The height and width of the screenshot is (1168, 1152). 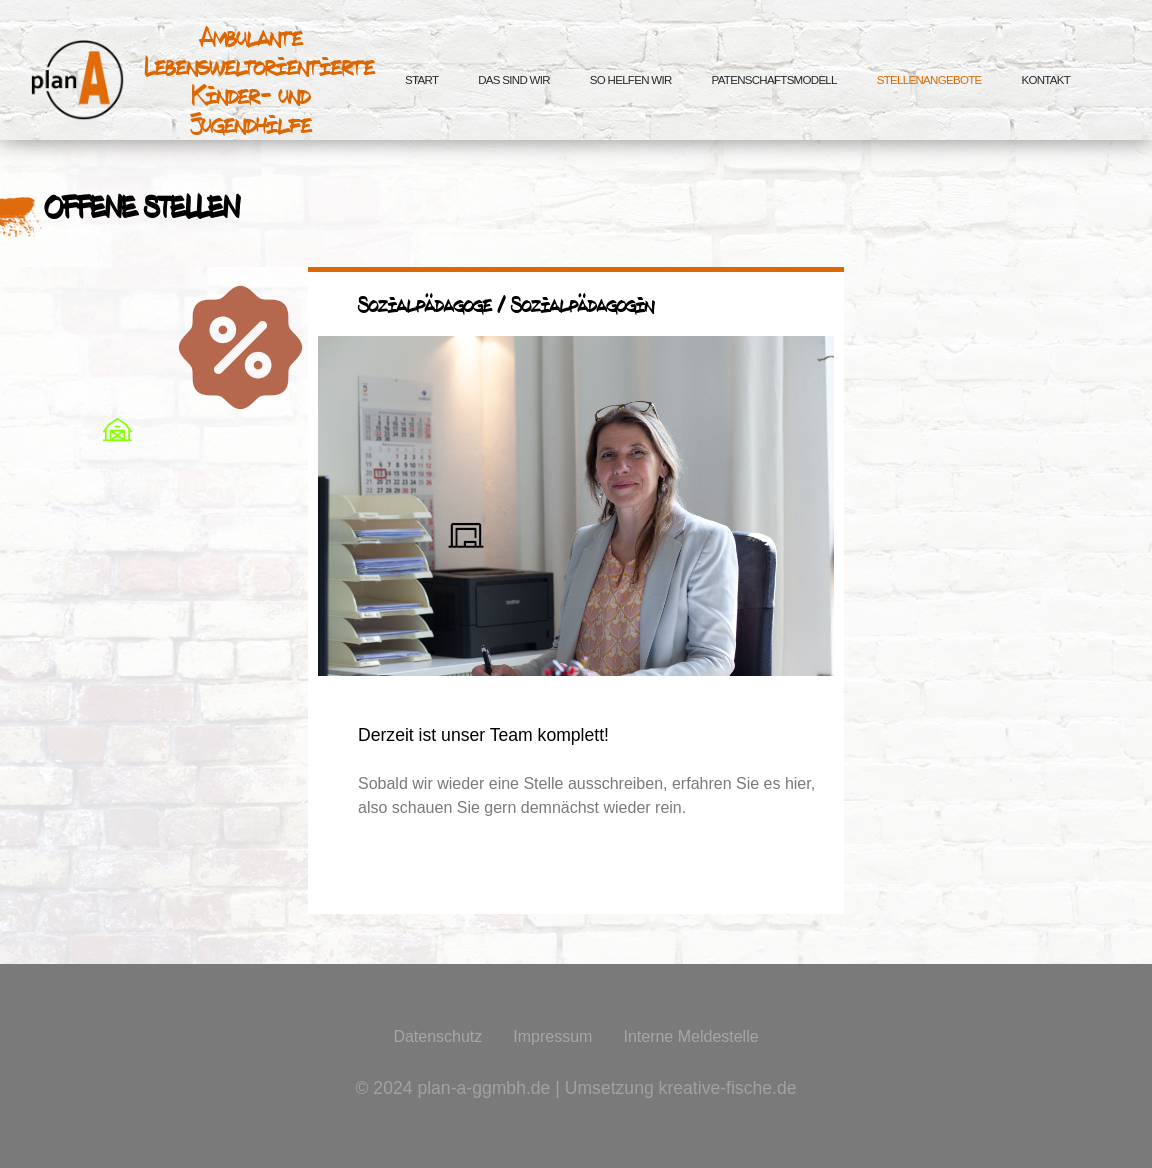 What do you see at coordinates (466, 536) in the screenshot?
I see `open whiteboard or presentation mode` at bounding box center [466, 536].